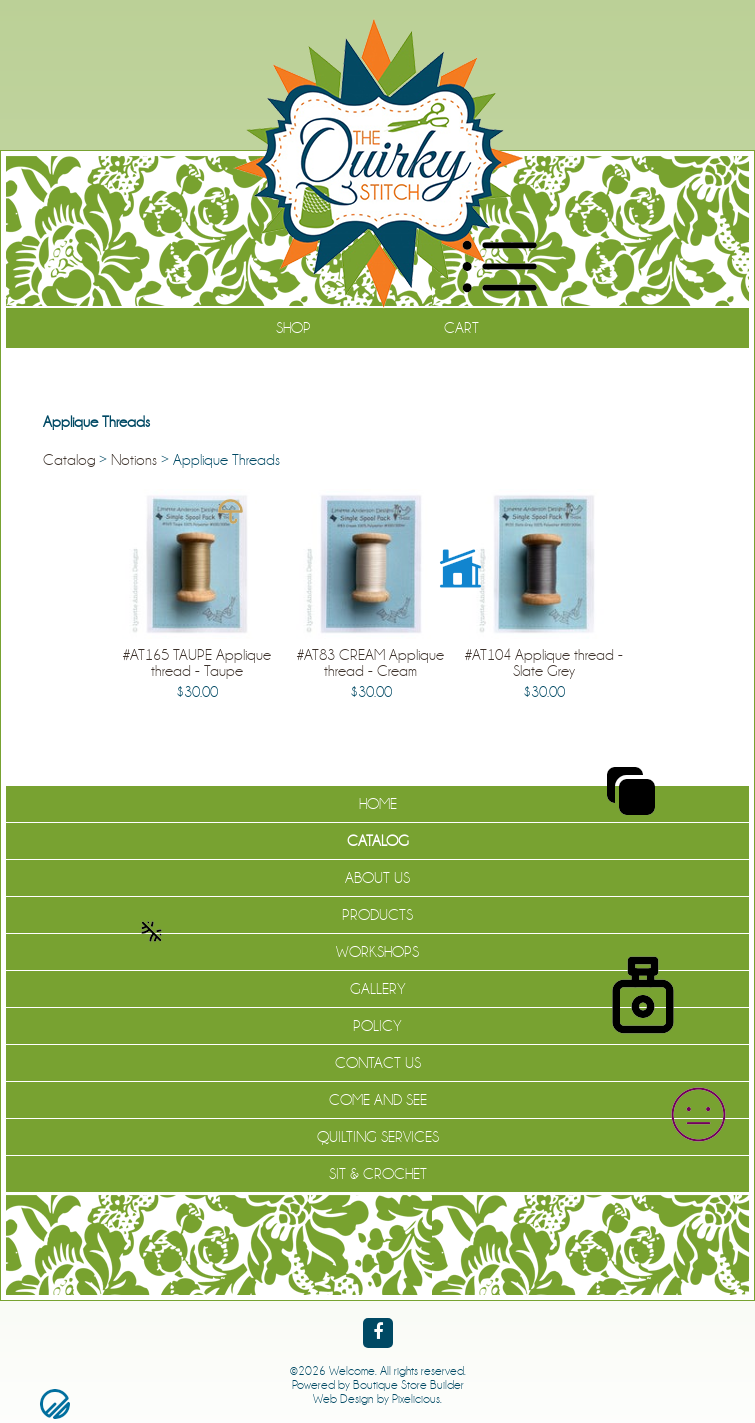 Image resolution: width=755 pixels, height=1423 pixels. Describe the element at coordinates (698, 1114) in the screenshot. I see `rate your experience as neutral` at that location.